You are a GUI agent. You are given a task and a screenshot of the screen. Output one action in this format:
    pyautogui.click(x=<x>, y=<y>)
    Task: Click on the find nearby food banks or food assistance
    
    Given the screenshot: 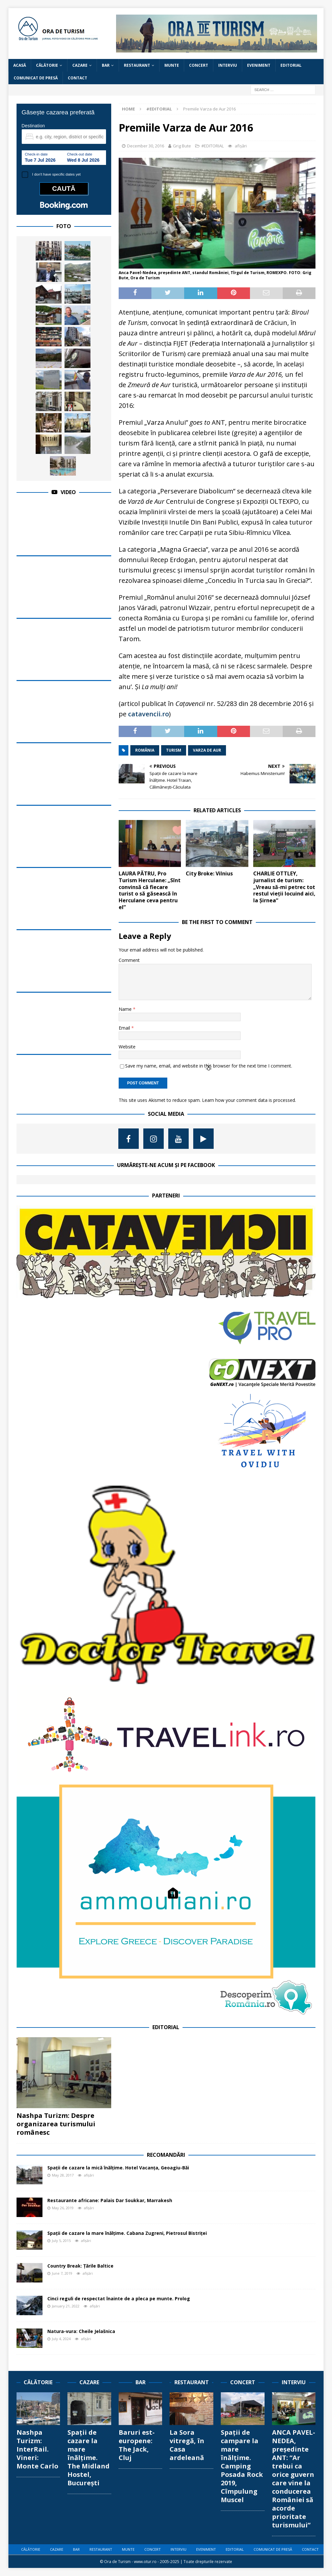 What is the action you would take?
    pyautogui.click(x=173, y=1893)
    